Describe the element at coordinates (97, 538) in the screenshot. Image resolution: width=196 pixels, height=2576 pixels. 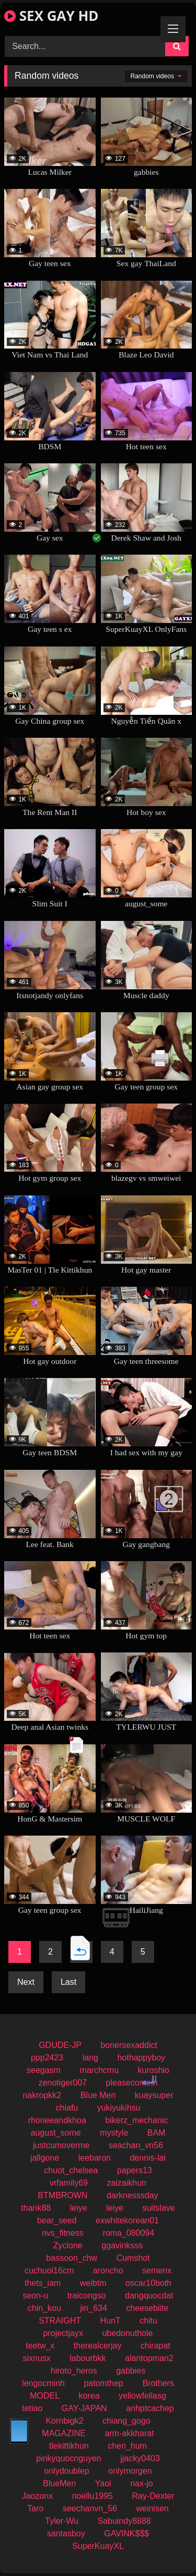
I see `indicates file has been successfully synced and shared` at that location.